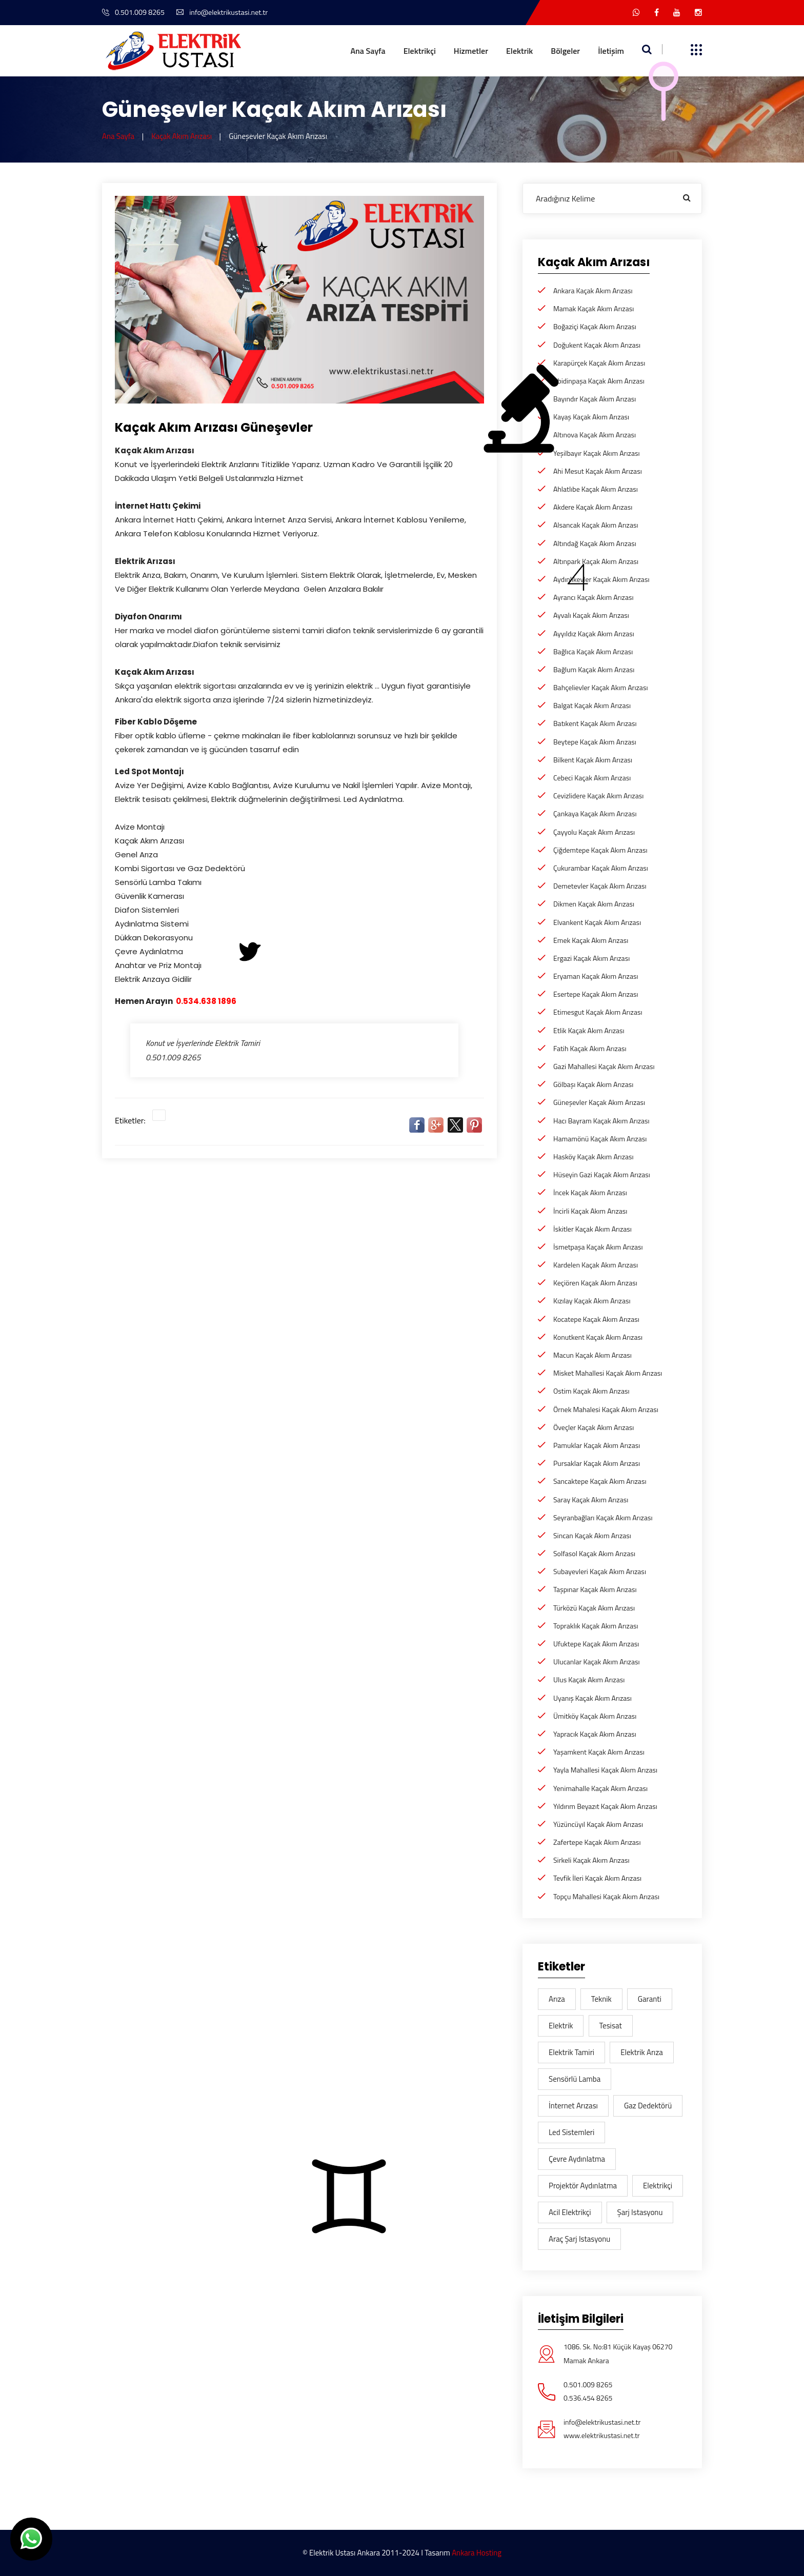  Describe the element at coordinates (578, 577) in the screenshot. I see `indicates step four in a sequence or process` at that location.